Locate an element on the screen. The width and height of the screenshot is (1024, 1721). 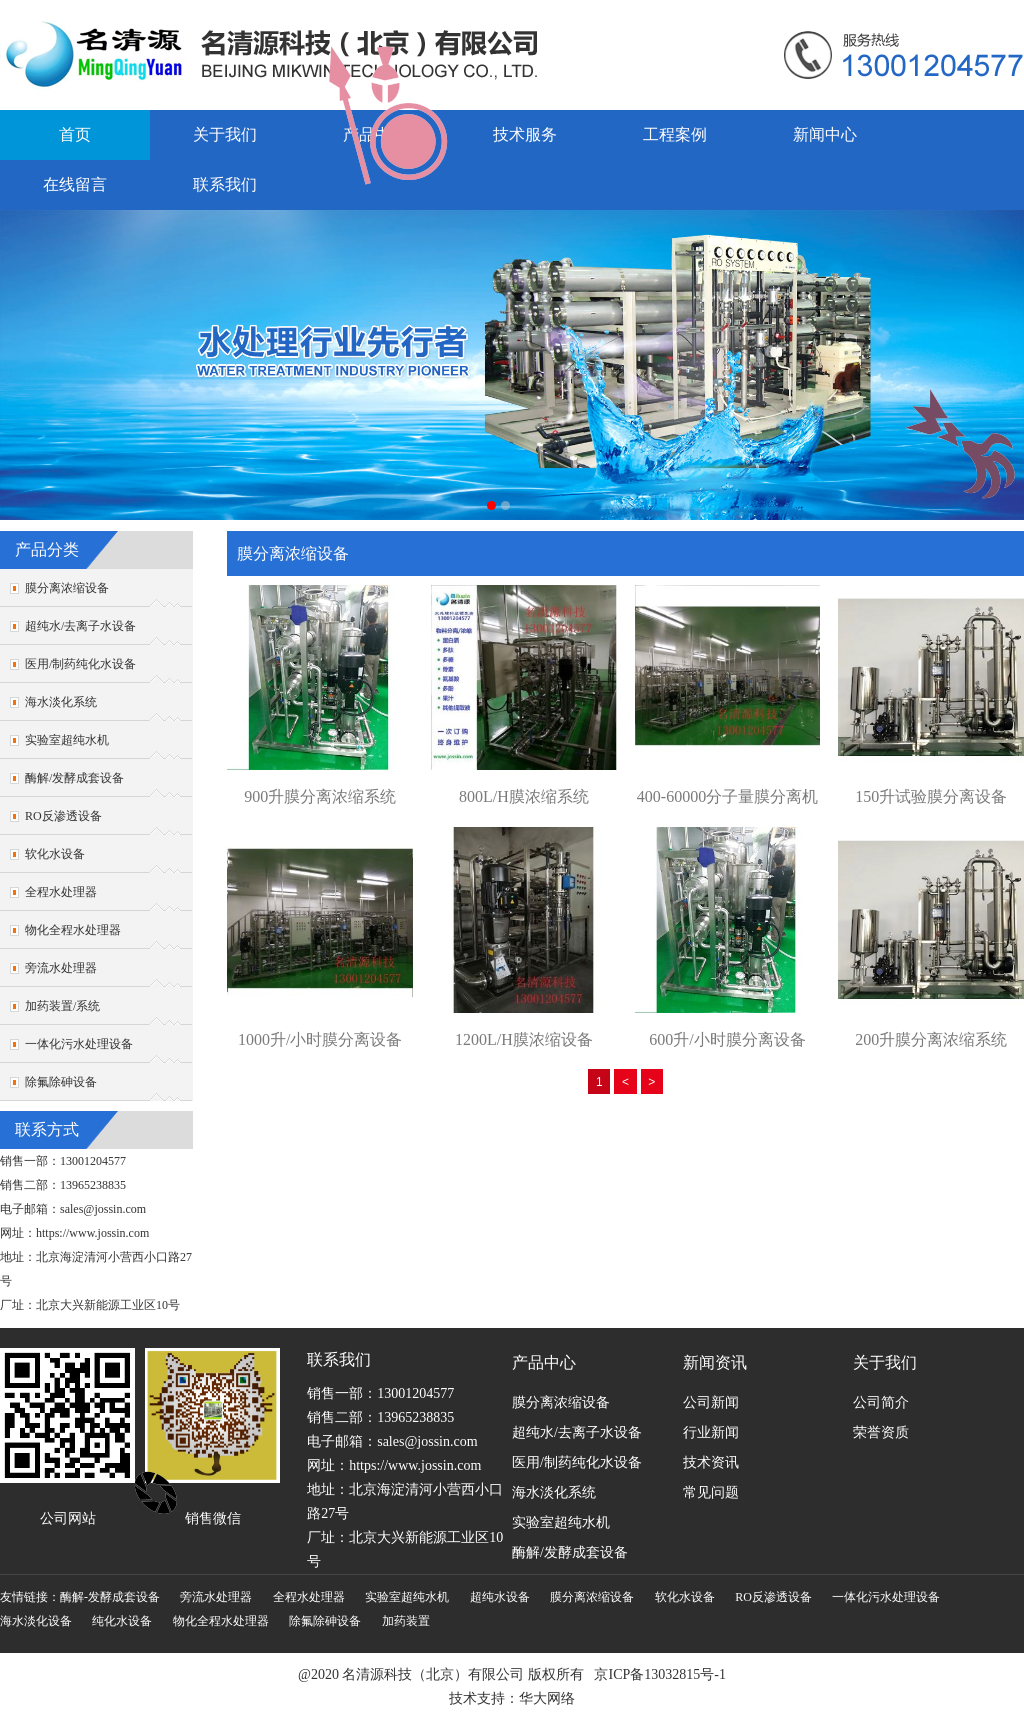
adjust camera aperture settings is located at coordinates (156, 1493).